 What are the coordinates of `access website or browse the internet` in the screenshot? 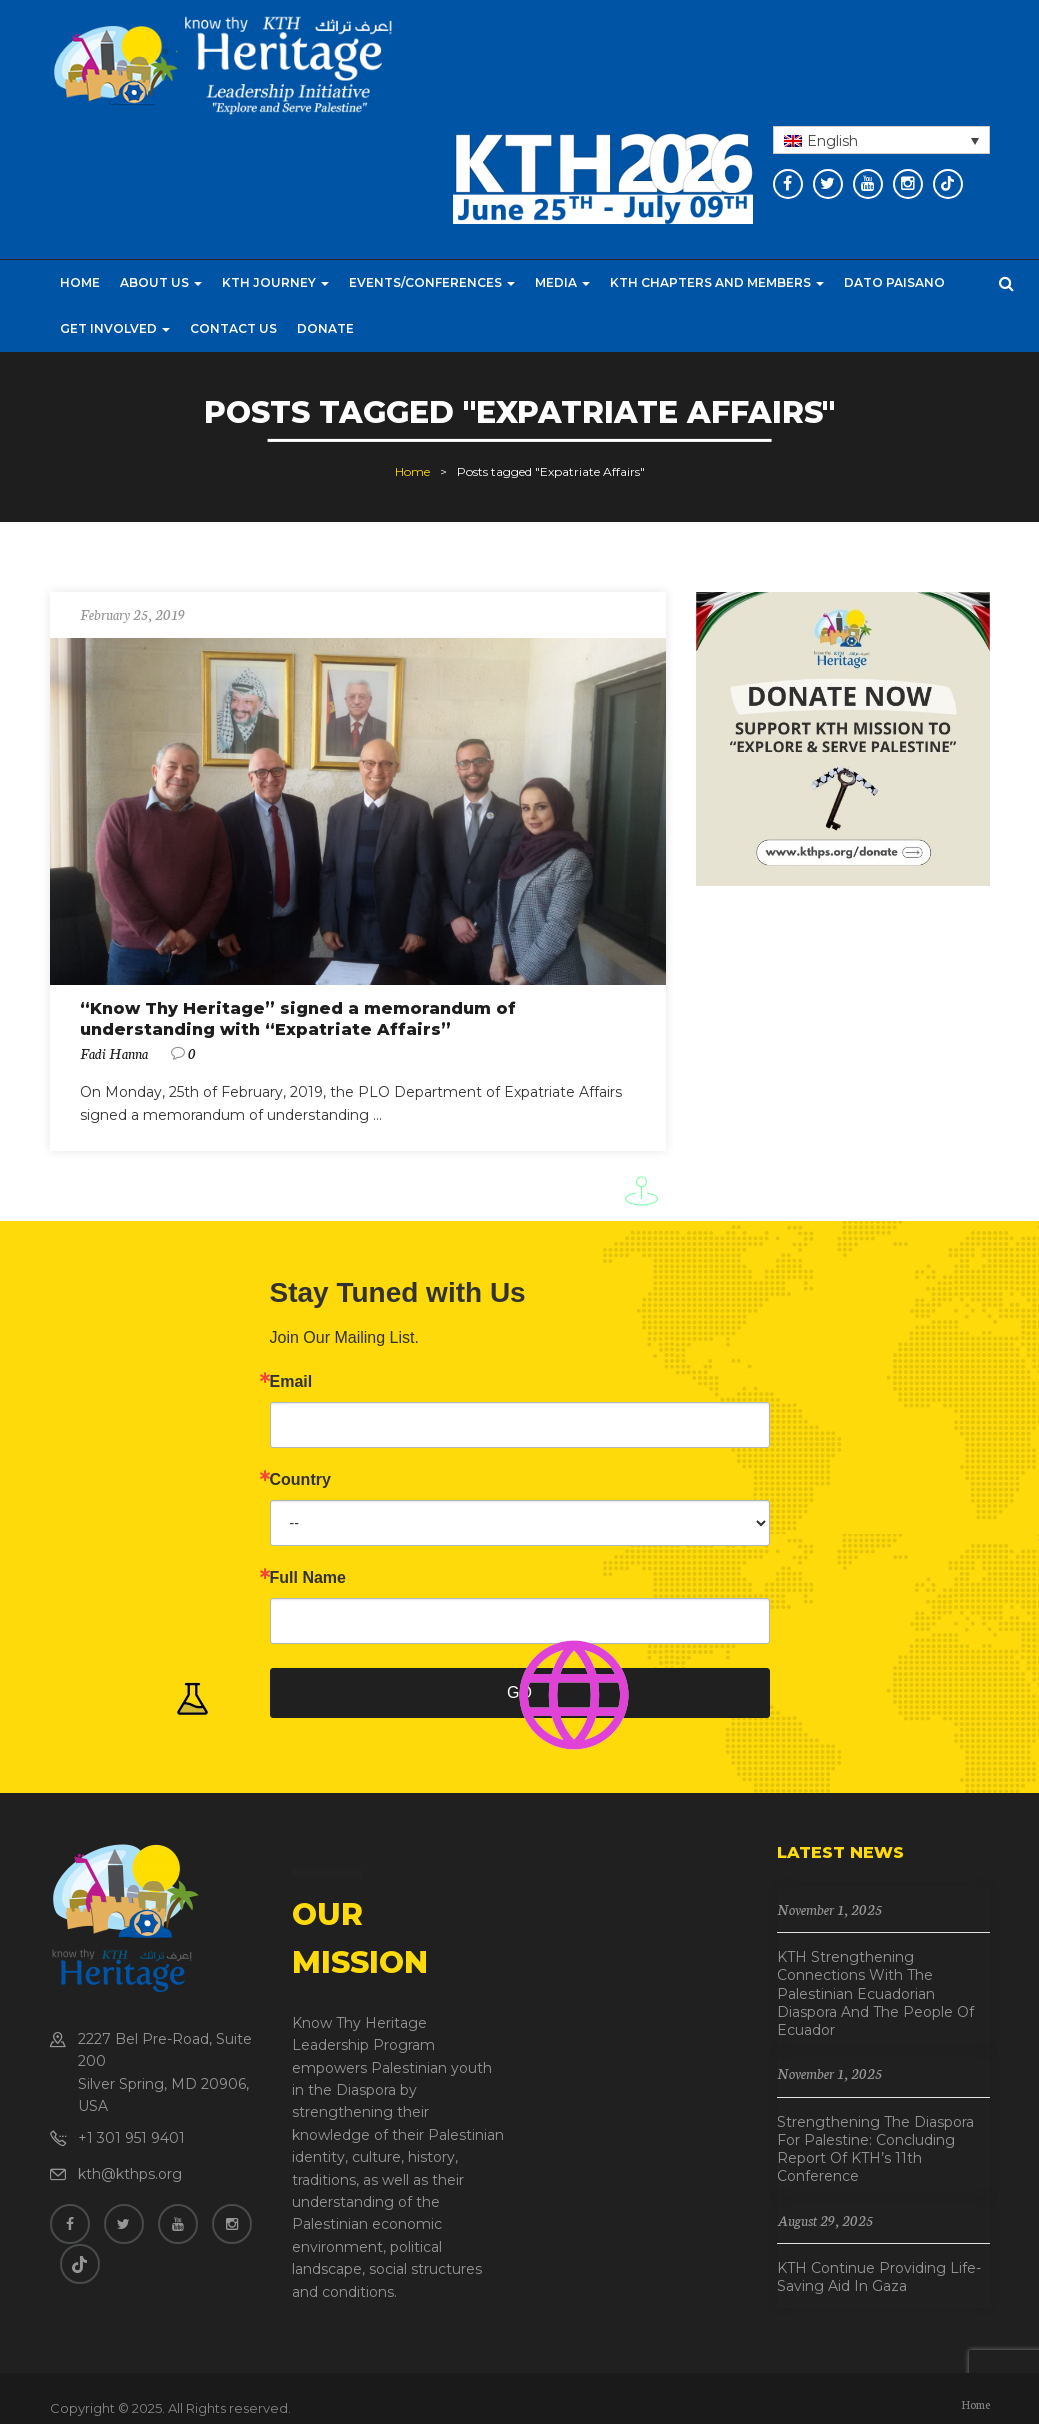 It's located at (574, 1695).